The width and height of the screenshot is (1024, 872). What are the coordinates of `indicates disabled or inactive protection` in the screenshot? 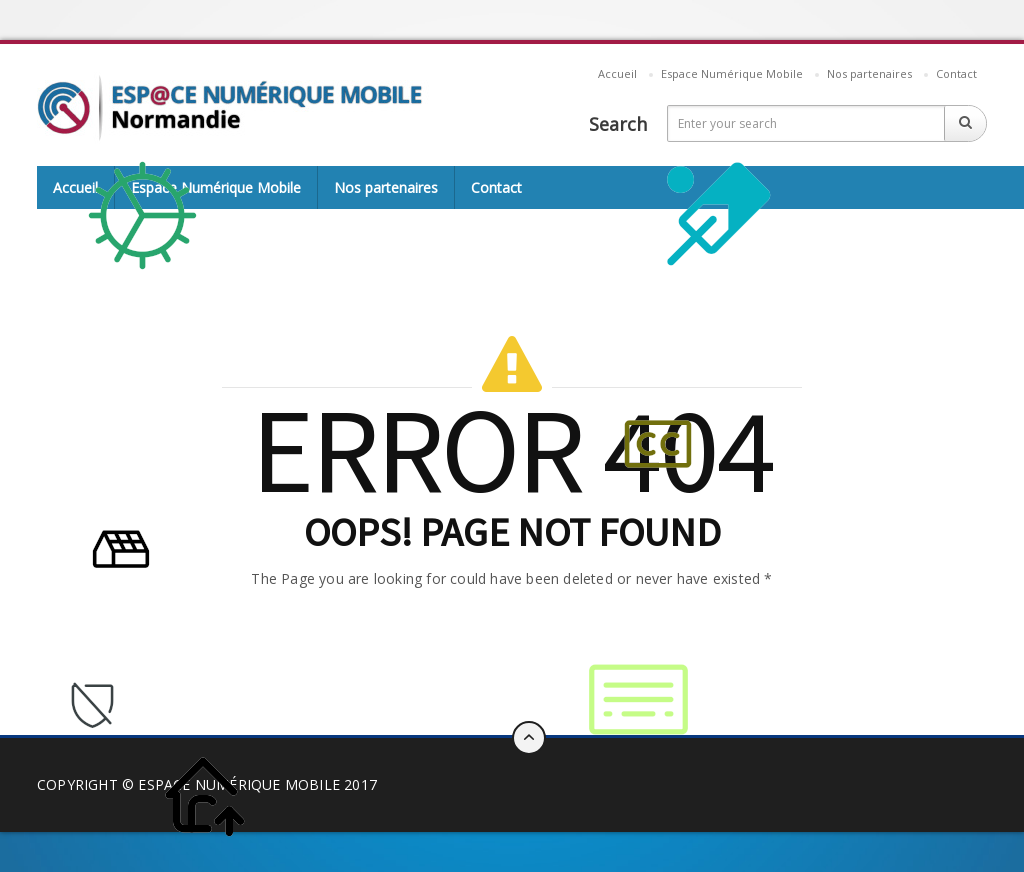 It's located at (92, 703).